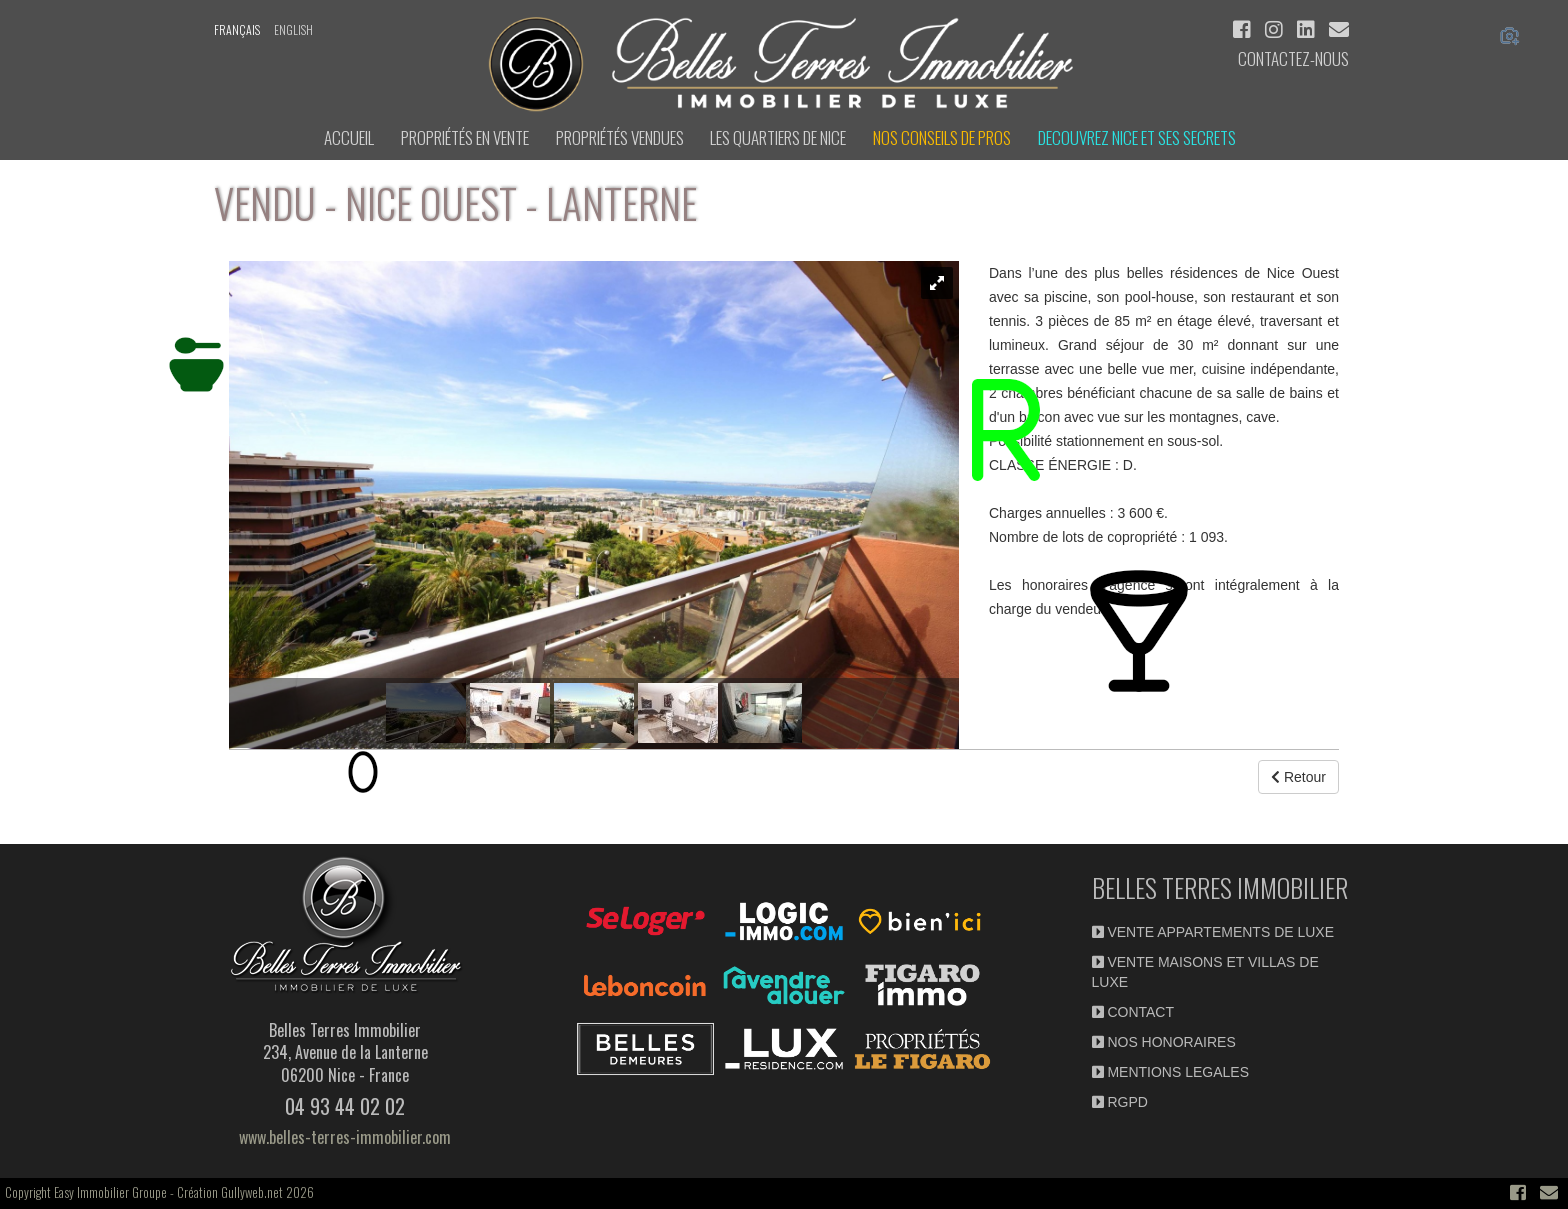 This screenshot has width=1568, height=1209. What do you see at coordinates (1006, 430) in the screenshot?
I see `indicates items starting with the letter R` at bounding box center [1006, 430].